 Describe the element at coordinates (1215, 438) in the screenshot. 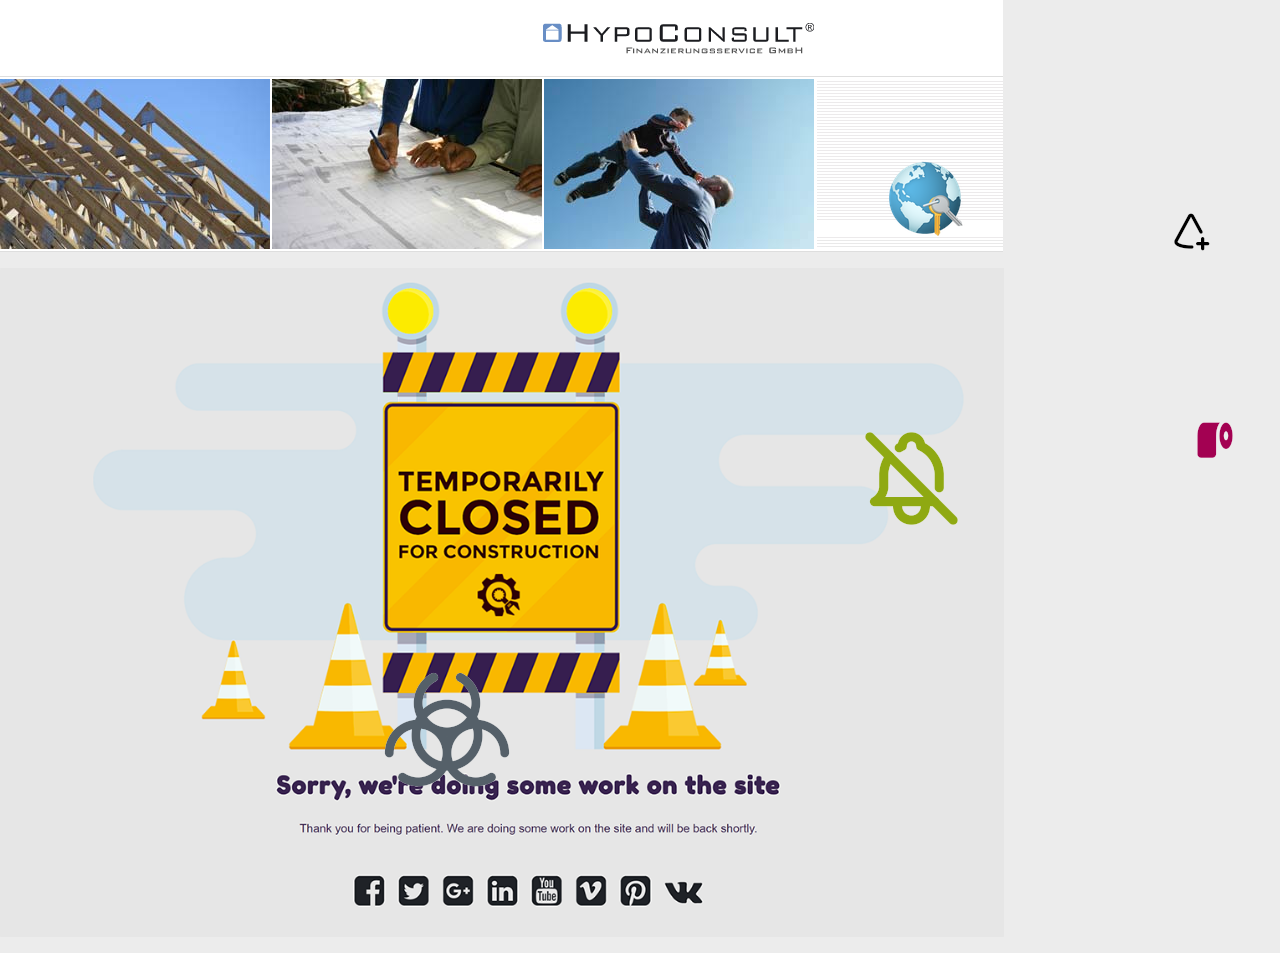

I see `indicates restroom or bathroom location` at that location.